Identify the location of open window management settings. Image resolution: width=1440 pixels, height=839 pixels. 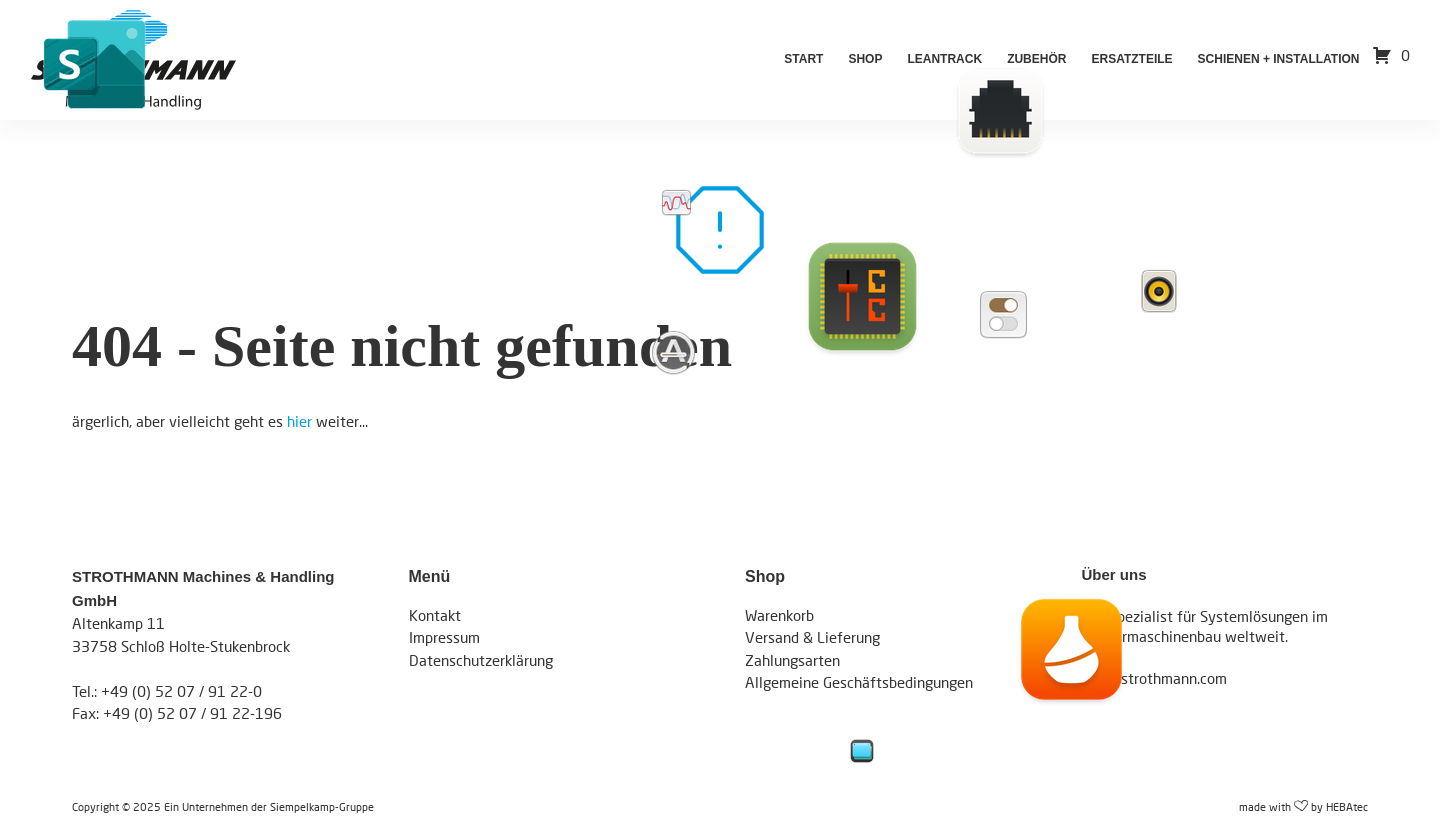
(862, 751).